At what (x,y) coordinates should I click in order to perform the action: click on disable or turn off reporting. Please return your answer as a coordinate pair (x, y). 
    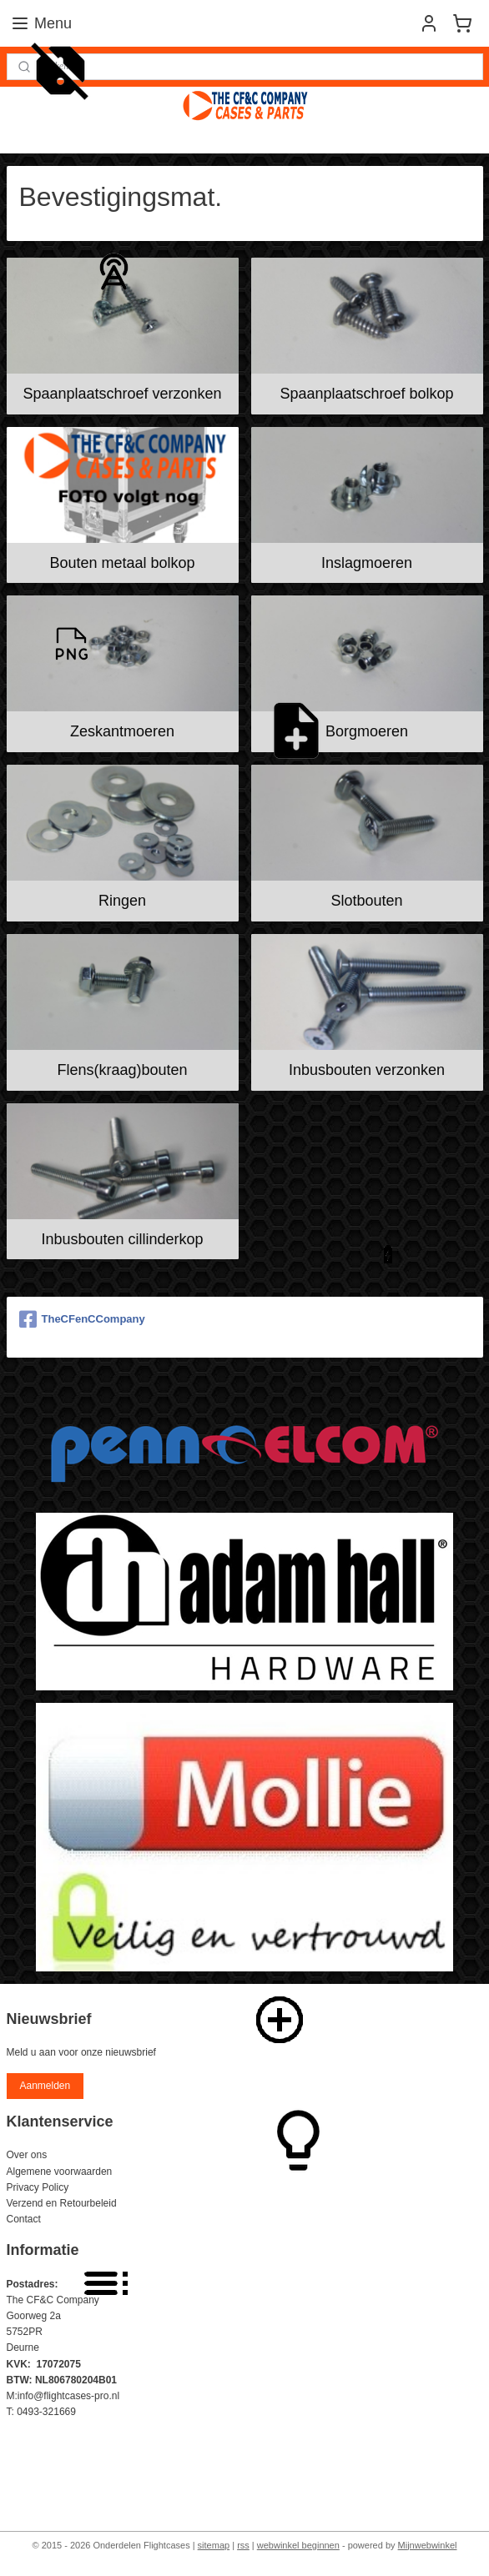
    Looking at the image, I should click on (60, 70).